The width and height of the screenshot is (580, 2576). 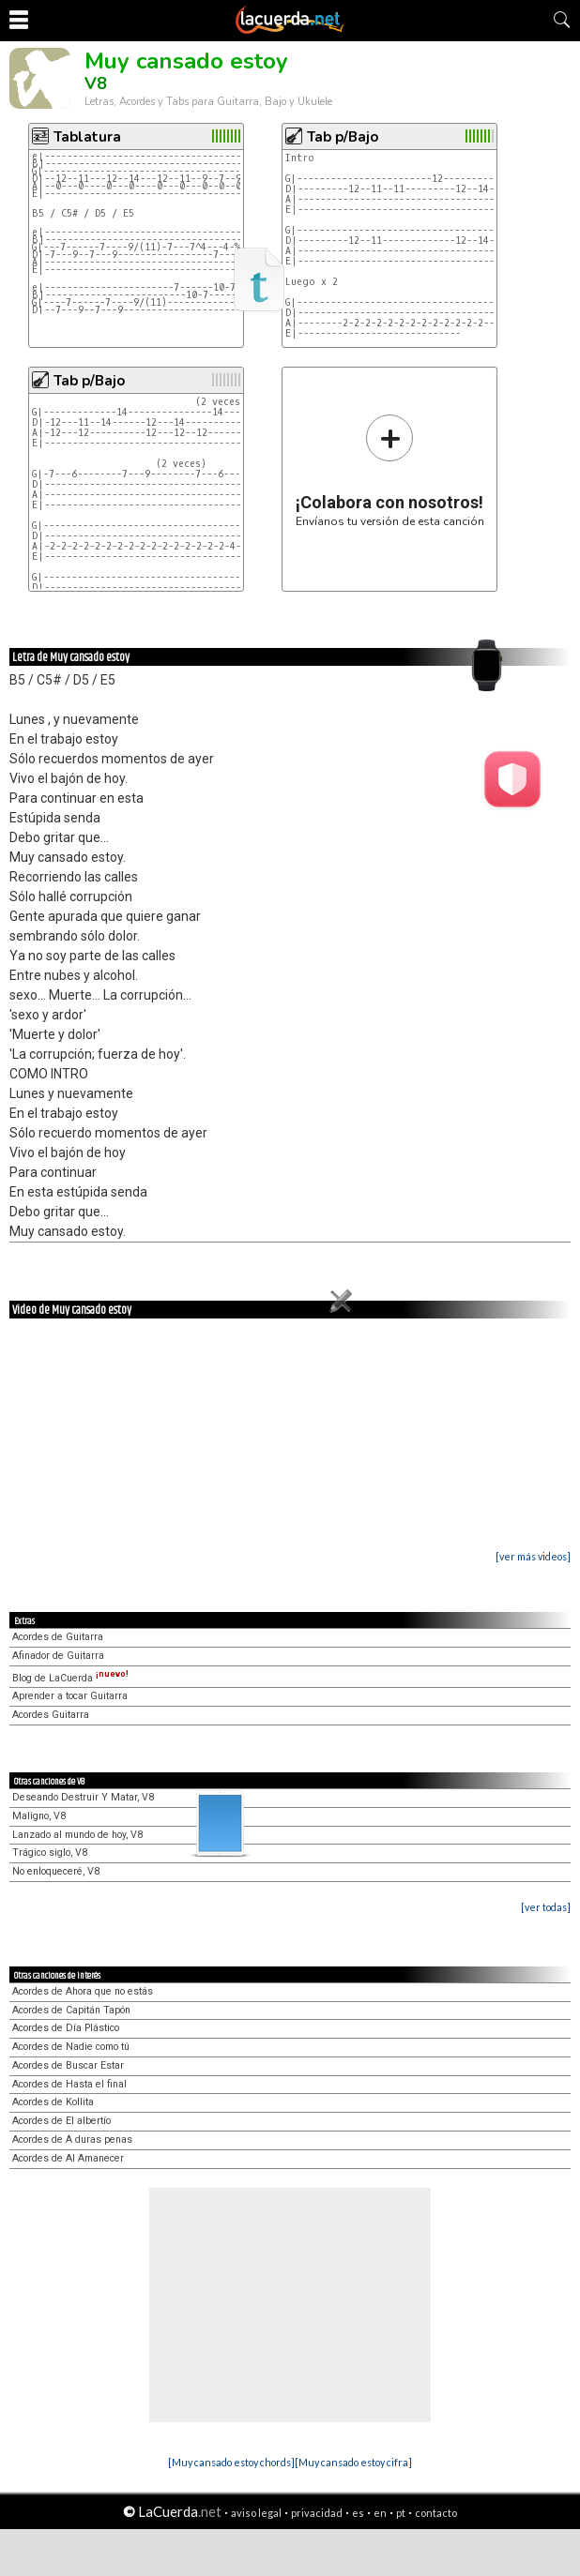 I want to click on view connected iPad Pro device, so click(x=220, y=1823).